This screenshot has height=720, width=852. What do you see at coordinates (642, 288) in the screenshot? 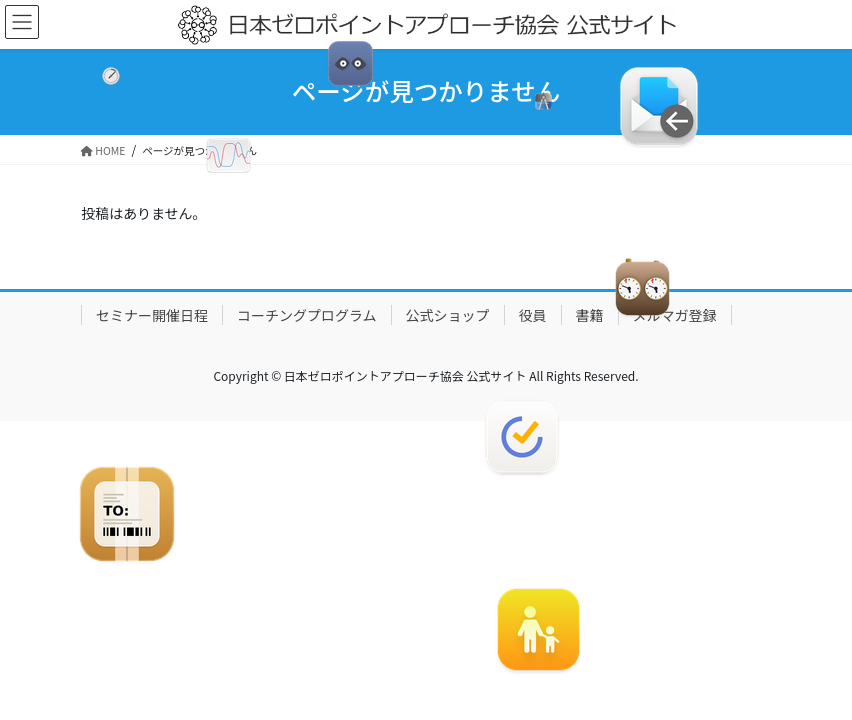
I see `open the chess clock app` at bounding box center [642, 288].